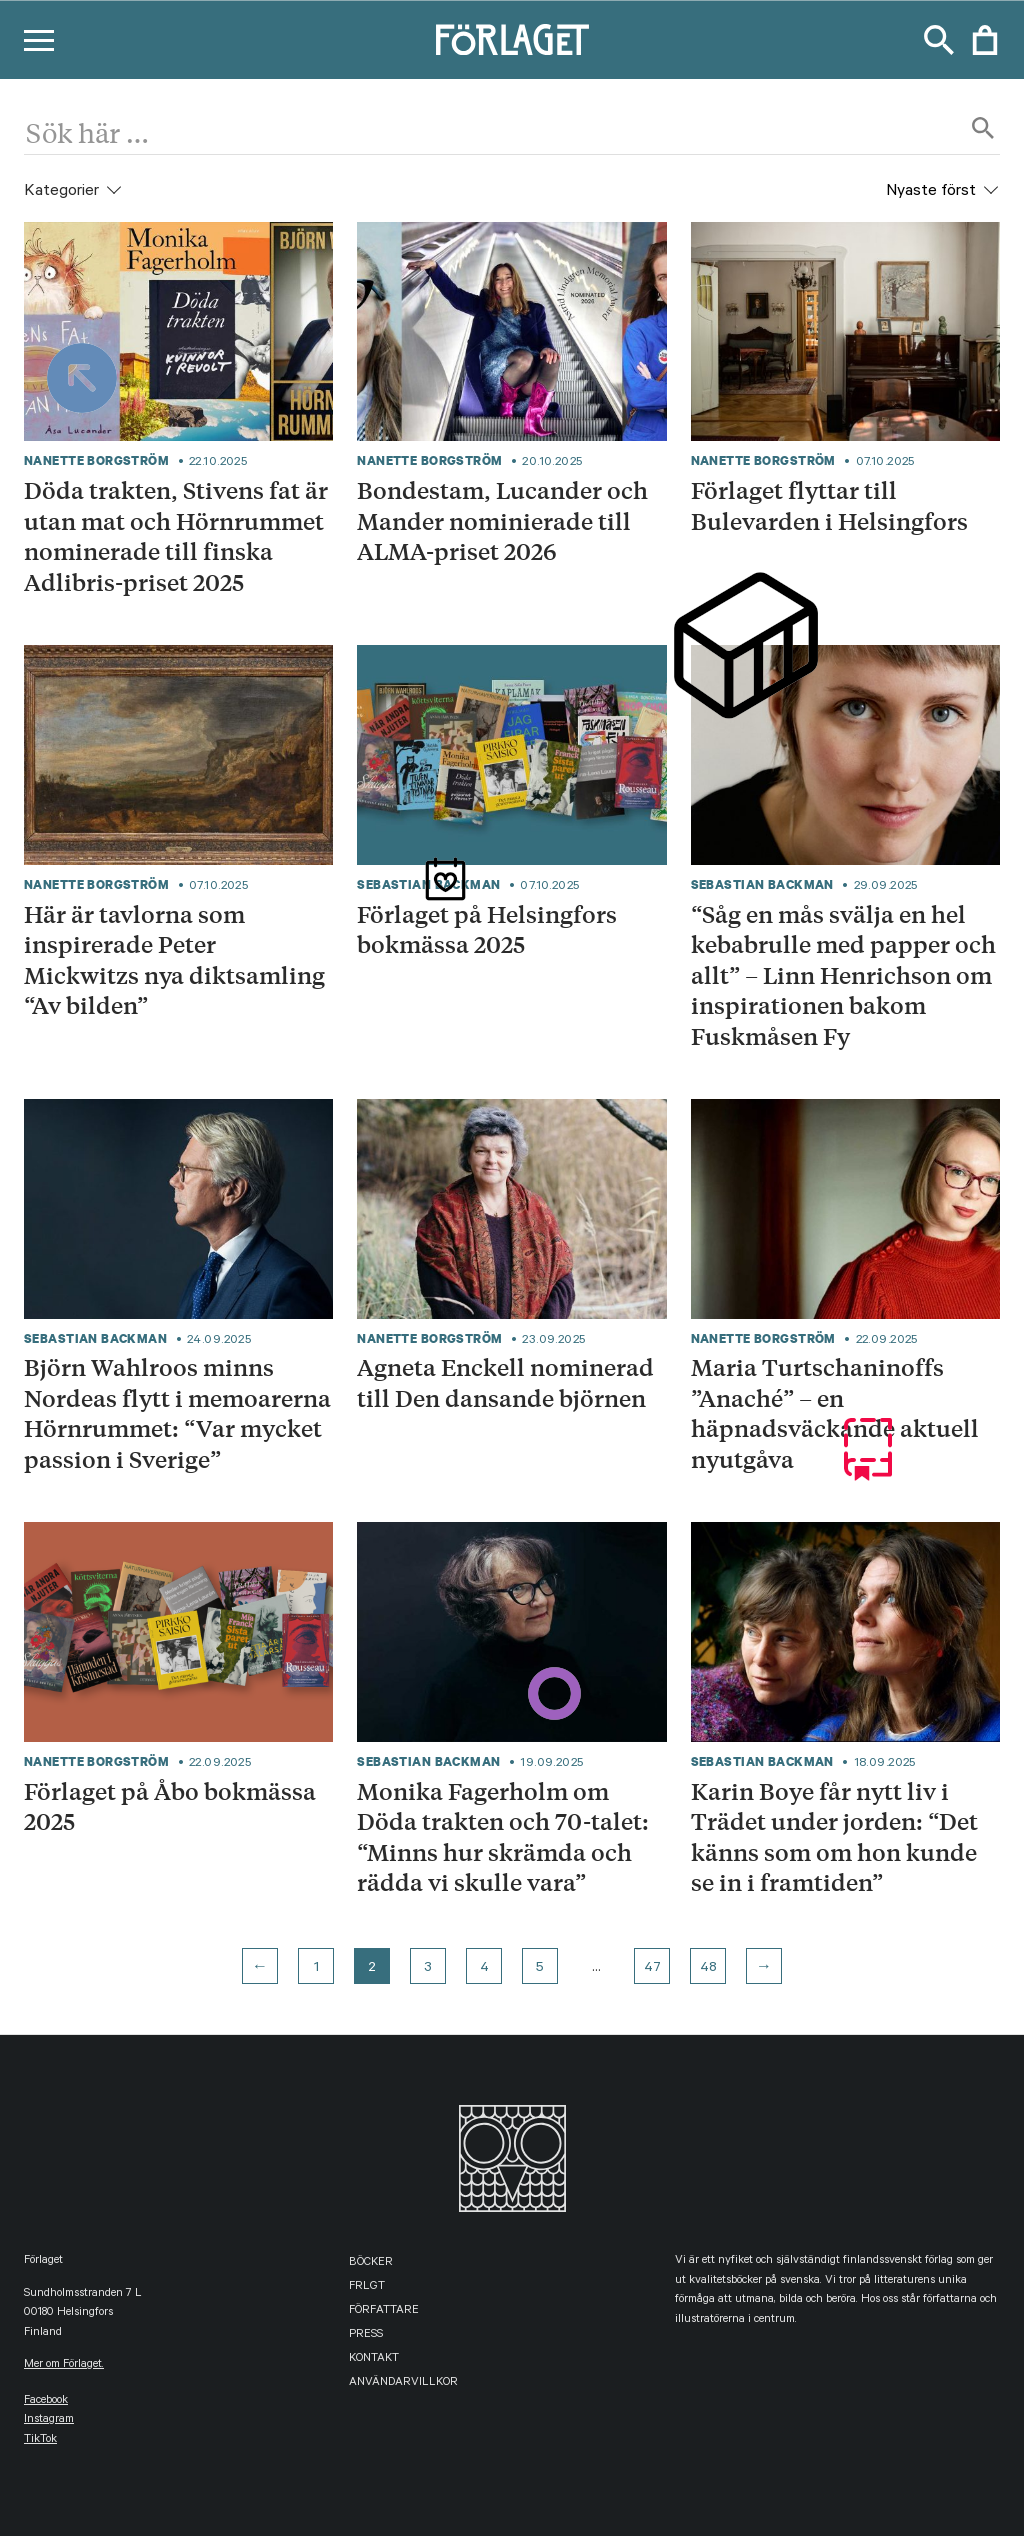  Describe the element at coordinates (746, 645) in the screenshot. I see `view container or package details` at that location.